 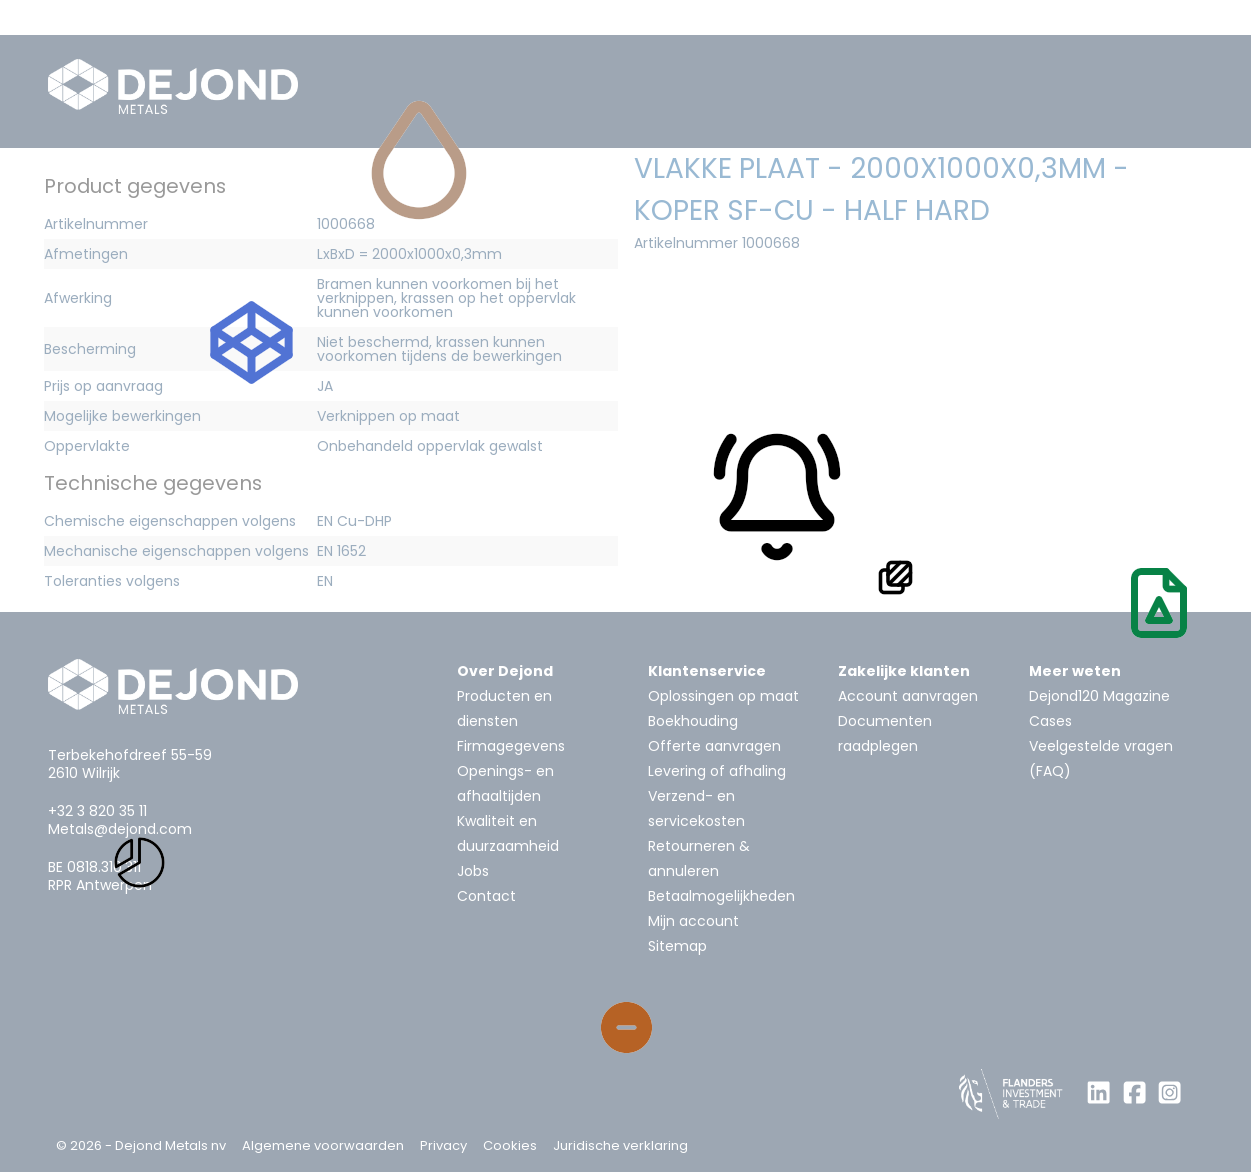 What do you see at coordinates (139, 862) in the screenshot?
I see `view analytics or statistics breakdown` at bounding box center [139, 862].